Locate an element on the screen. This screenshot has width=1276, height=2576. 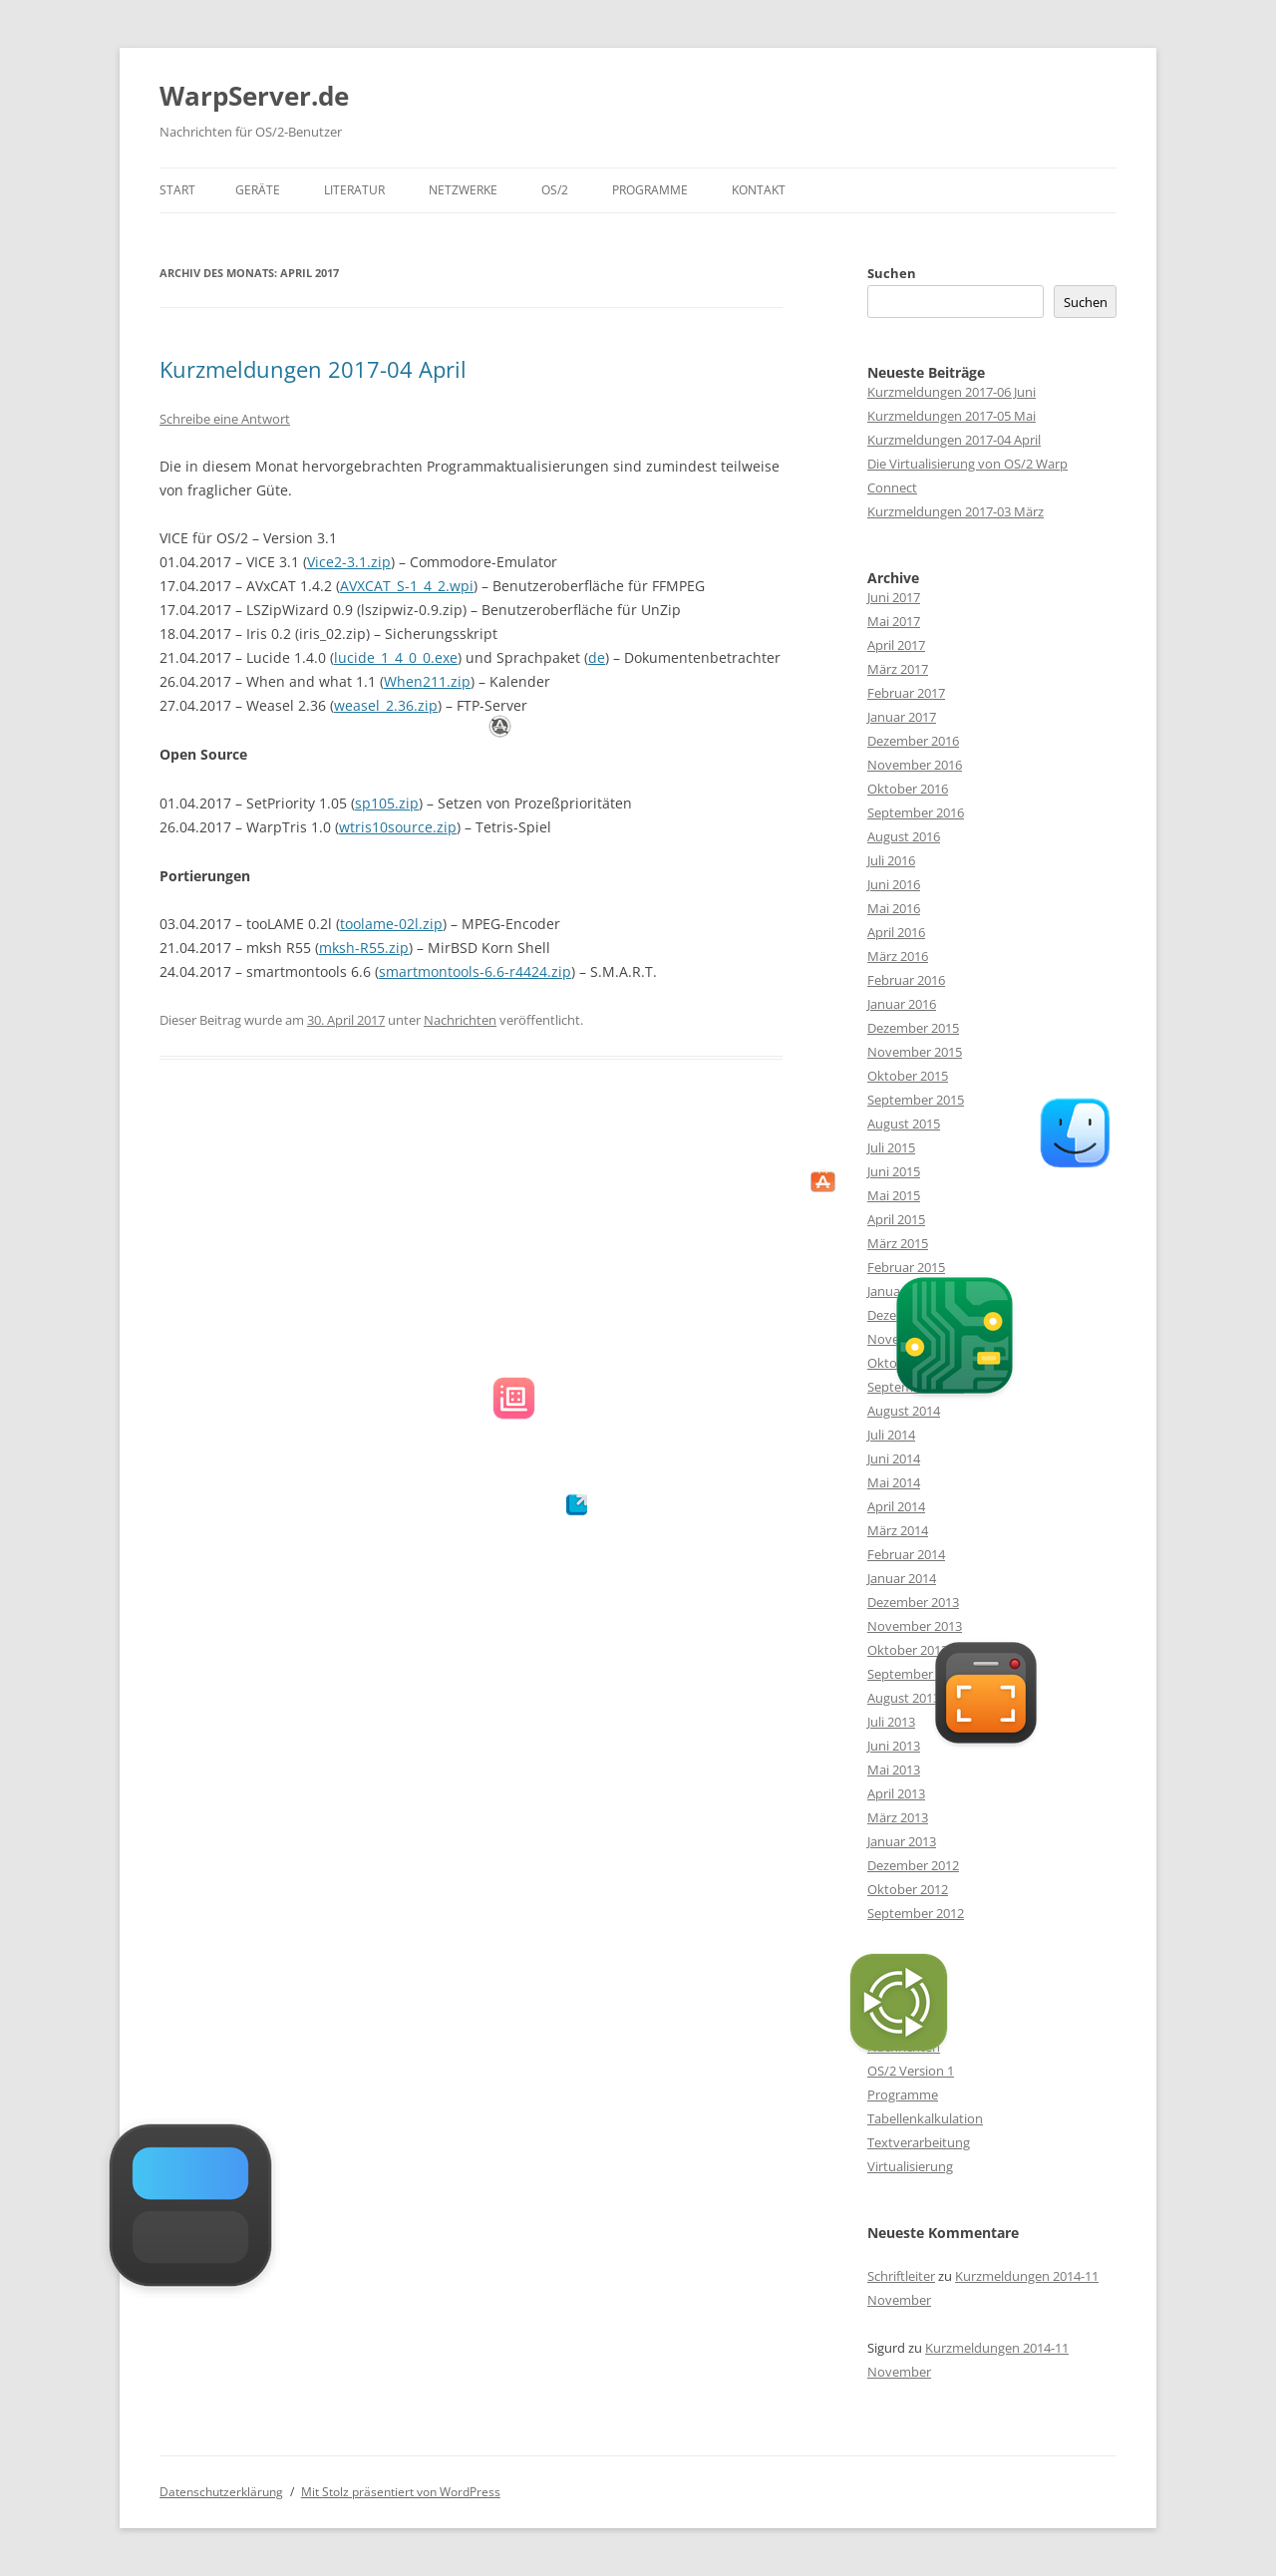
adjust desktop activity and workspace settings is located at coordinates (190, 2208).